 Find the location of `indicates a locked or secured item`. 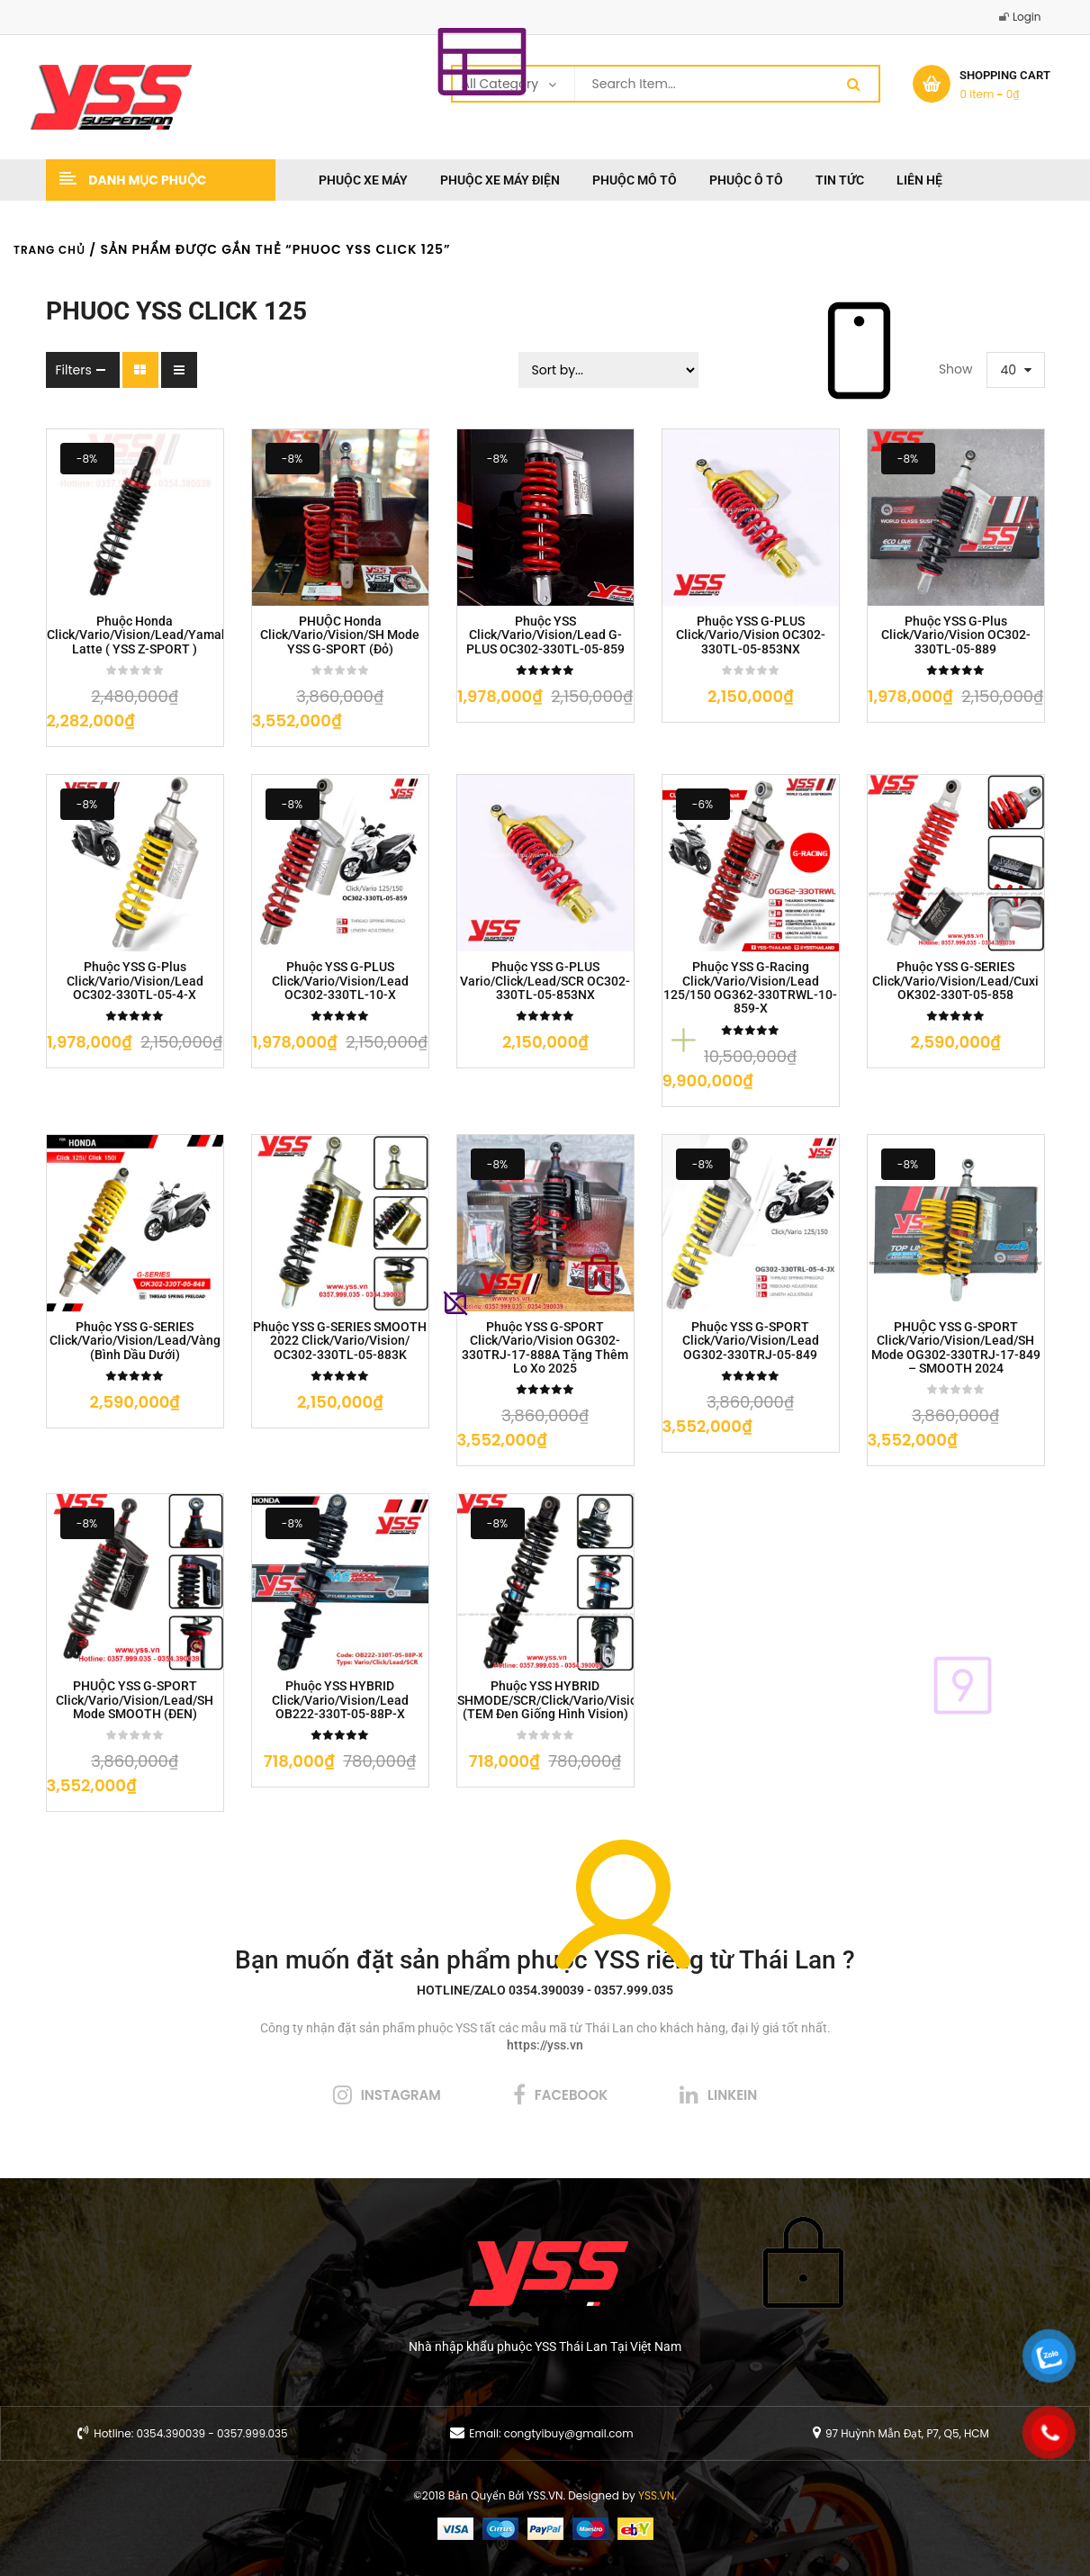

indicates a locked or secured item is located at coordinates (803, 2267).